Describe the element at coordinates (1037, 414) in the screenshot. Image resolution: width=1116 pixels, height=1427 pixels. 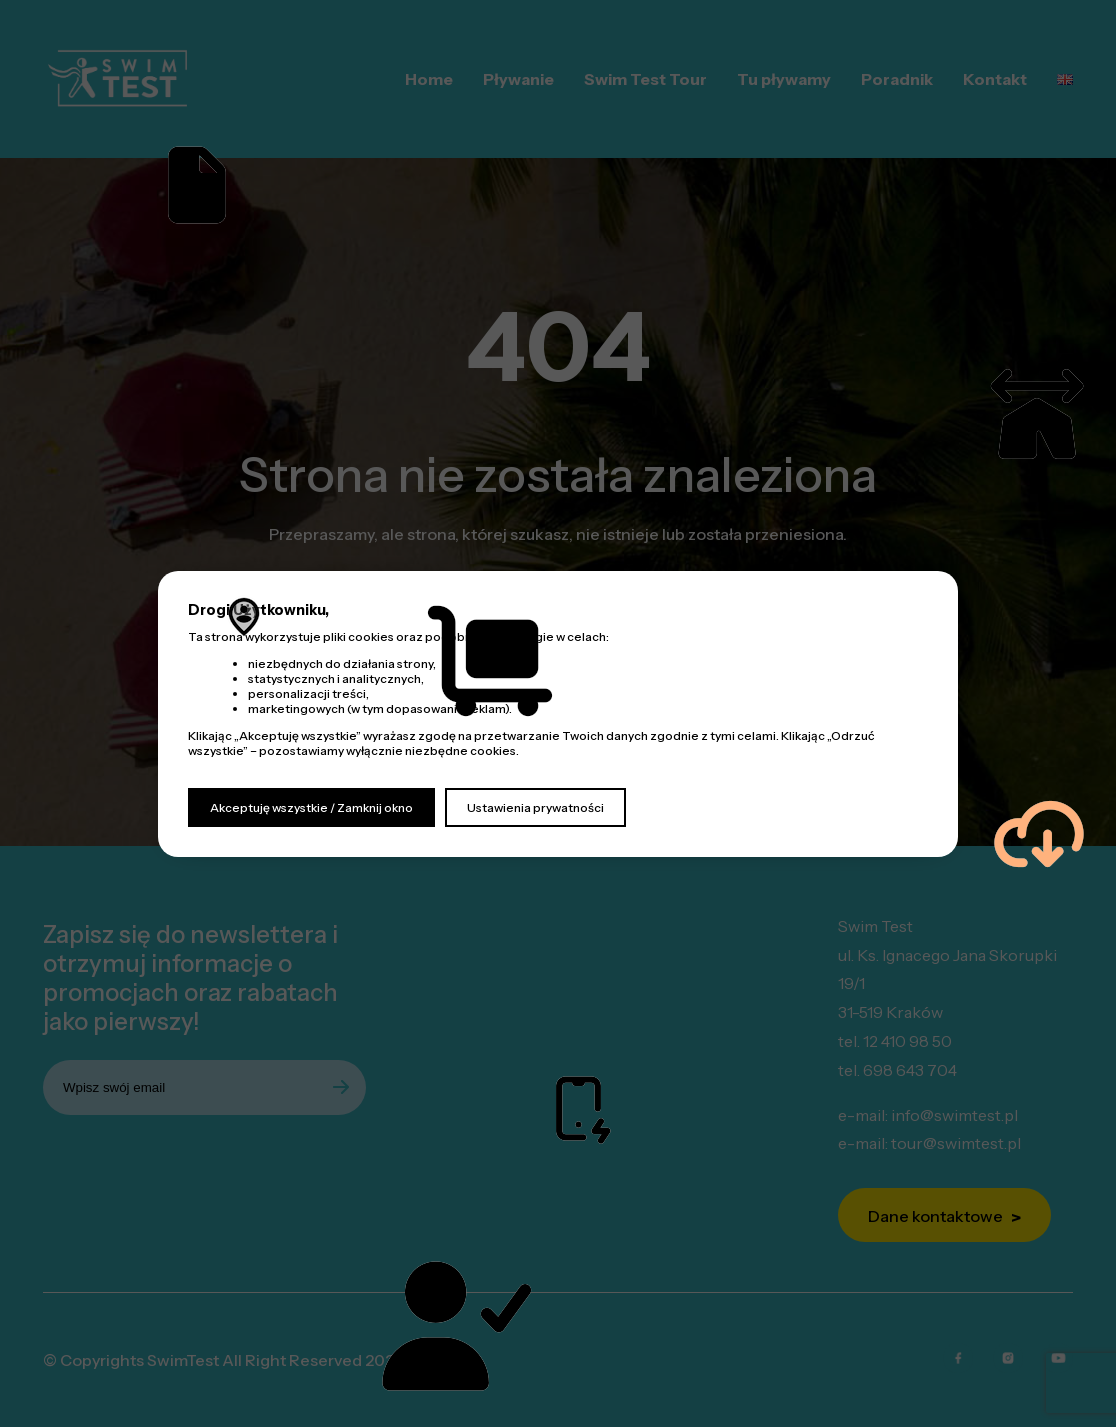
I see `adjust tent or campsite width` at that location.